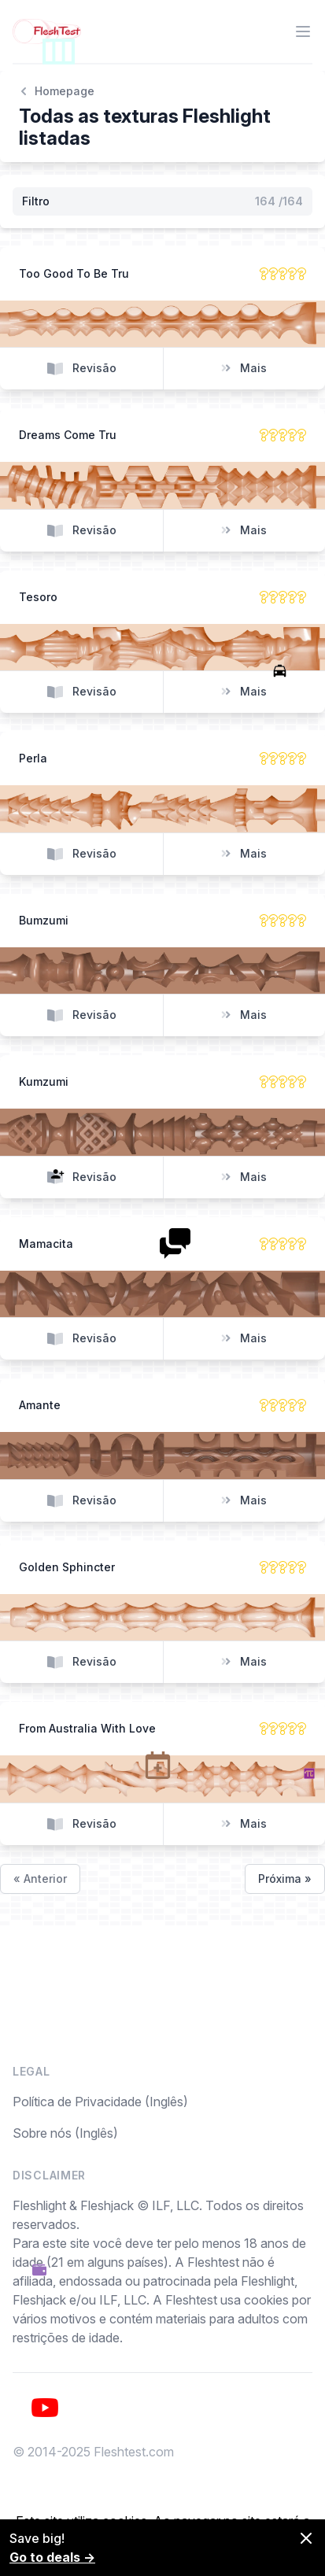 The width and height of the screenshot is (325, 2576). I want to click on access mathematical or scientific calculator functions, so click(309, 1773).